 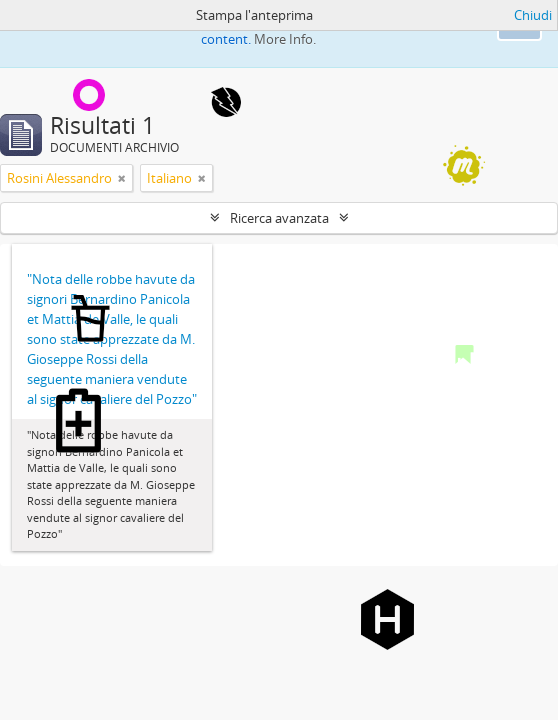 What do you see at coordinates (78, 420) in the screenshot?
I see `enable battery saver mode` at bounding box center [78, 420].